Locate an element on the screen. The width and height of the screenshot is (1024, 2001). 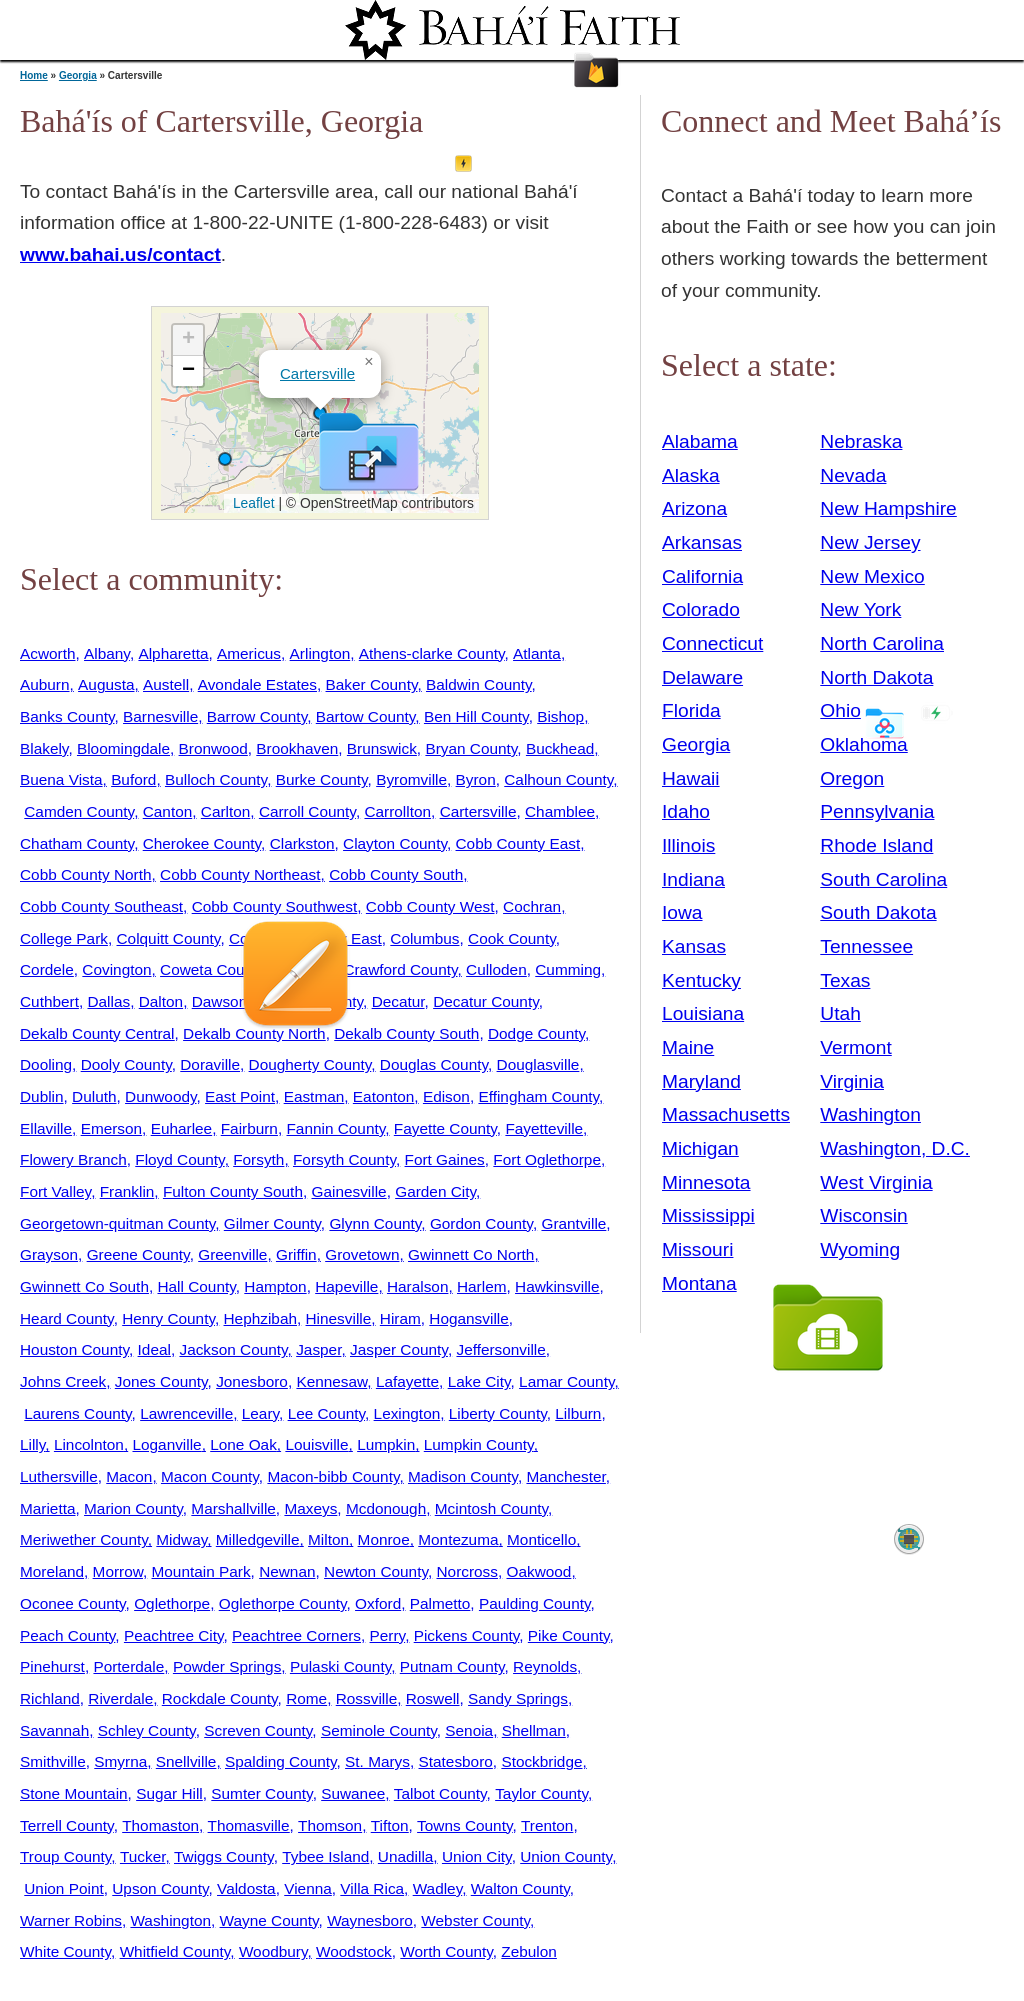
access hardware driver settings is located at coordinates (909, 1539).